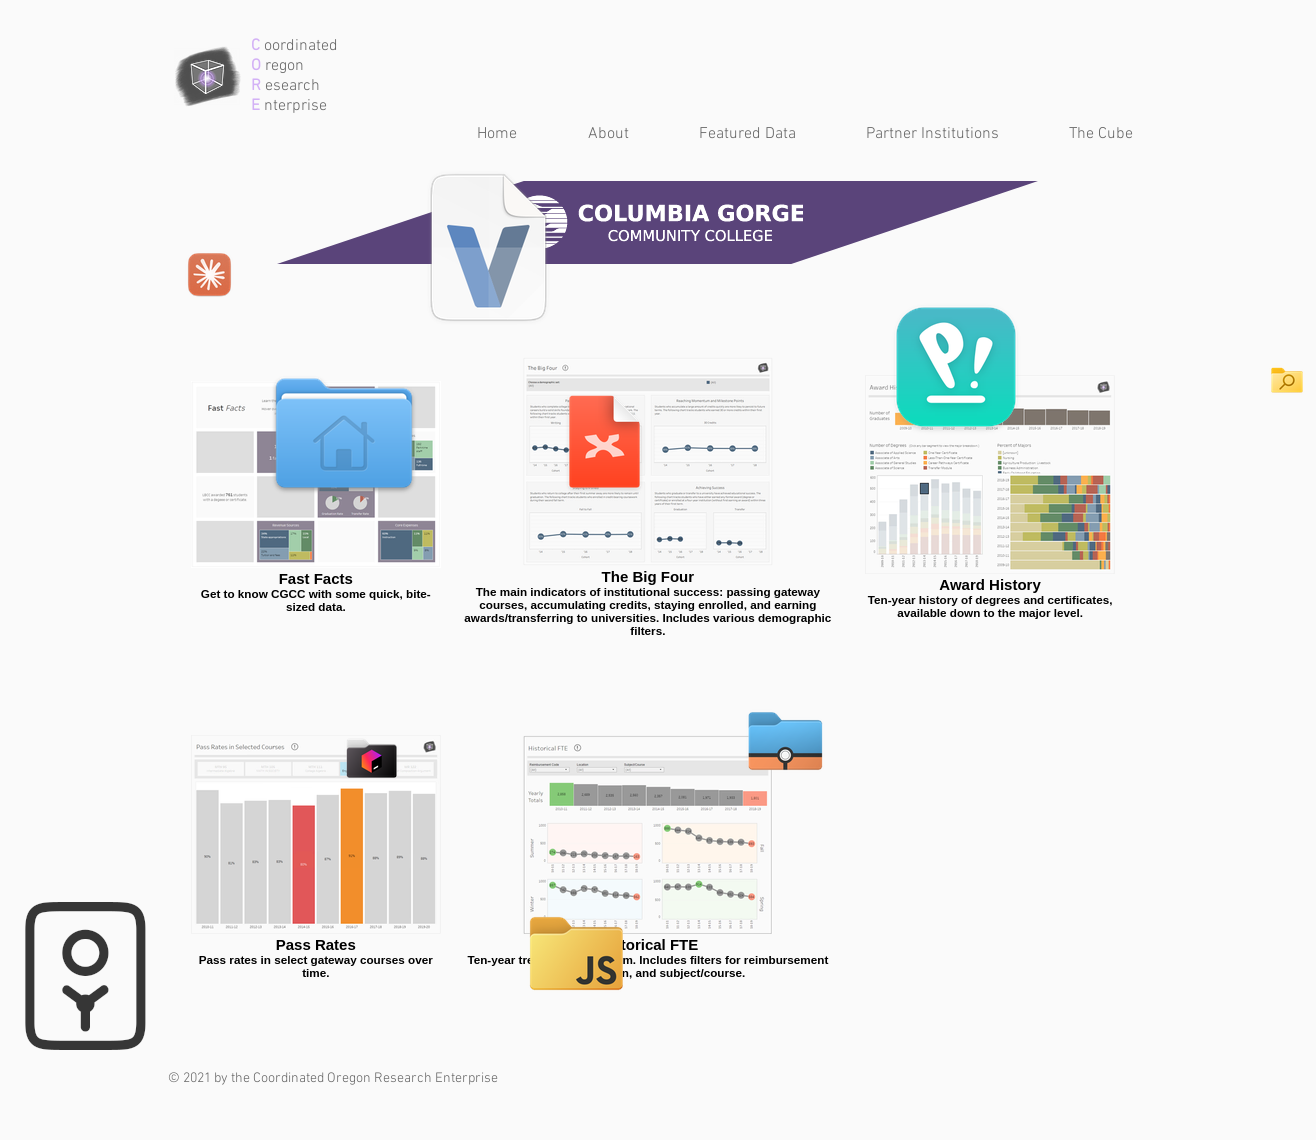  What do you see at coordinates (604, 443) in the screenshot?
I see `open an xmind mind mapping file` at bounding box center [604, 443].